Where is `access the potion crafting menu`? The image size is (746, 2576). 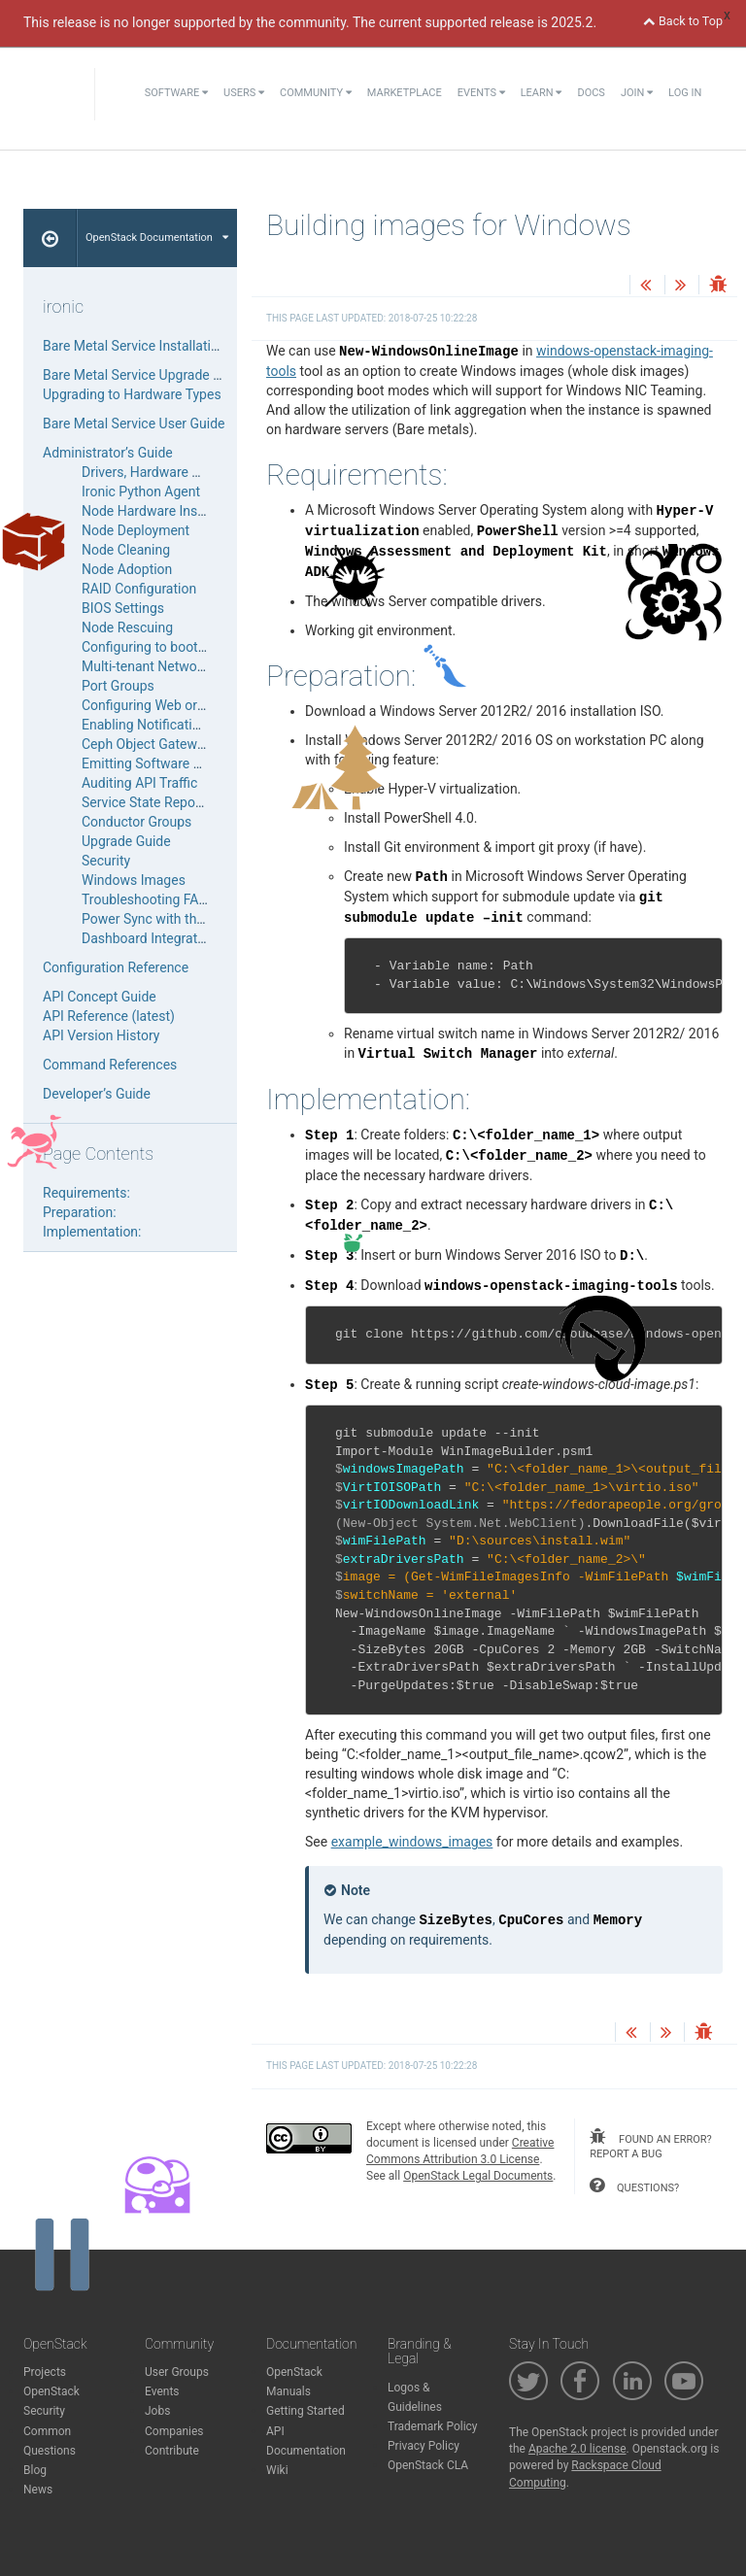
access the potion crafting menu is located at coordinates (353, 1242).